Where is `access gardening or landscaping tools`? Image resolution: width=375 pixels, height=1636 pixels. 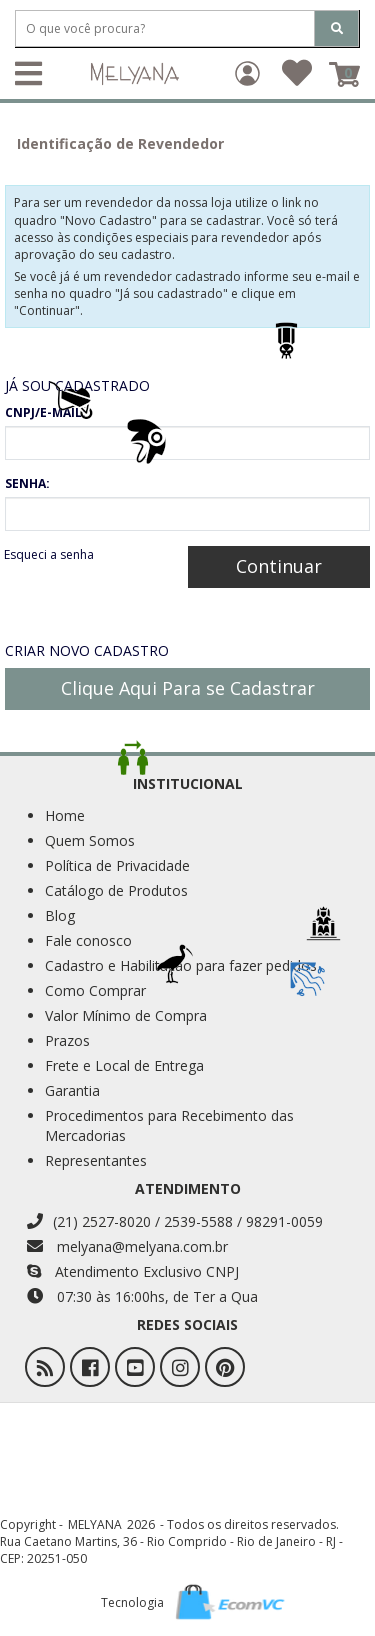
access gardening or landscaping tools is located at coordinates (70, 400).